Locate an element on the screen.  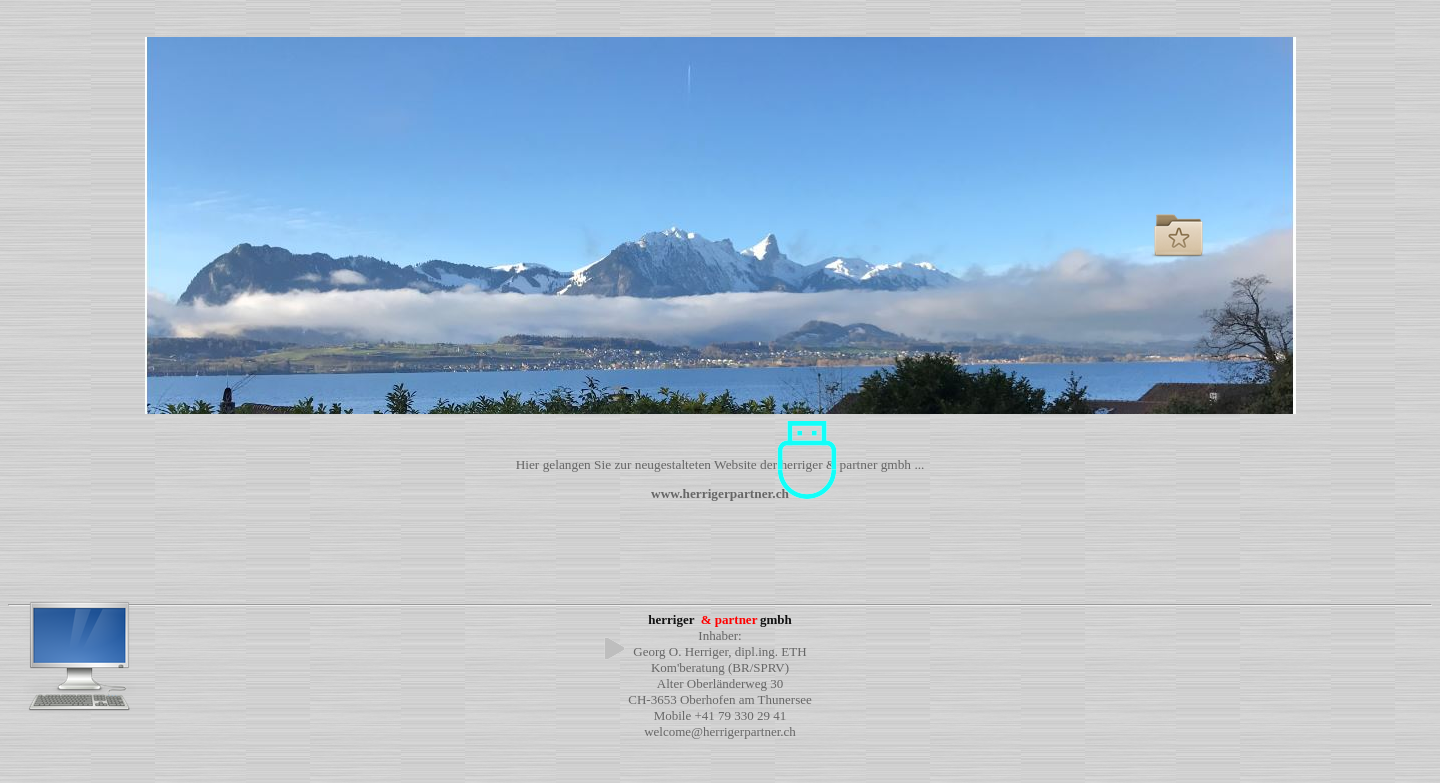
access computer or desktop settings is located at coordinates (79, 657).